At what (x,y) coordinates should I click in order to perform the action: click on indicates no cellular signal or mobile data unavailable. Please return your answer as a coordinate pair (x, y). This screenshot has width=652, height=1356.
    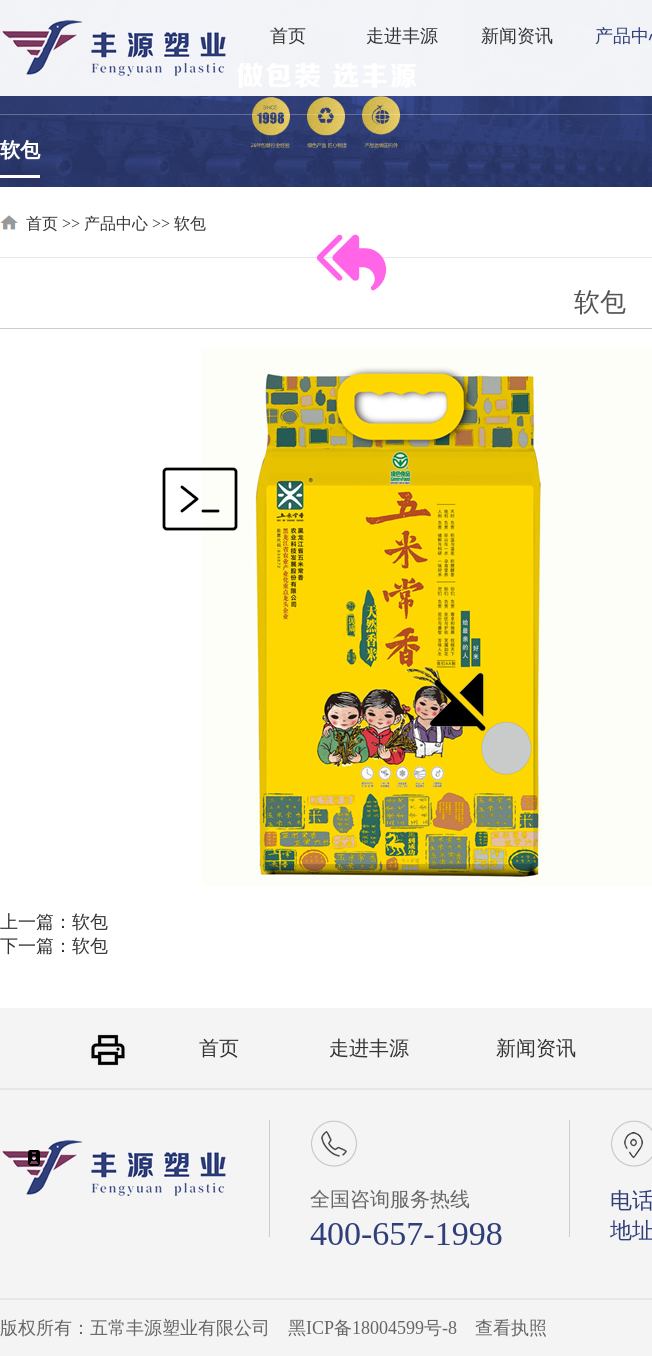
    Looking at the image, I should click on (457, 700).